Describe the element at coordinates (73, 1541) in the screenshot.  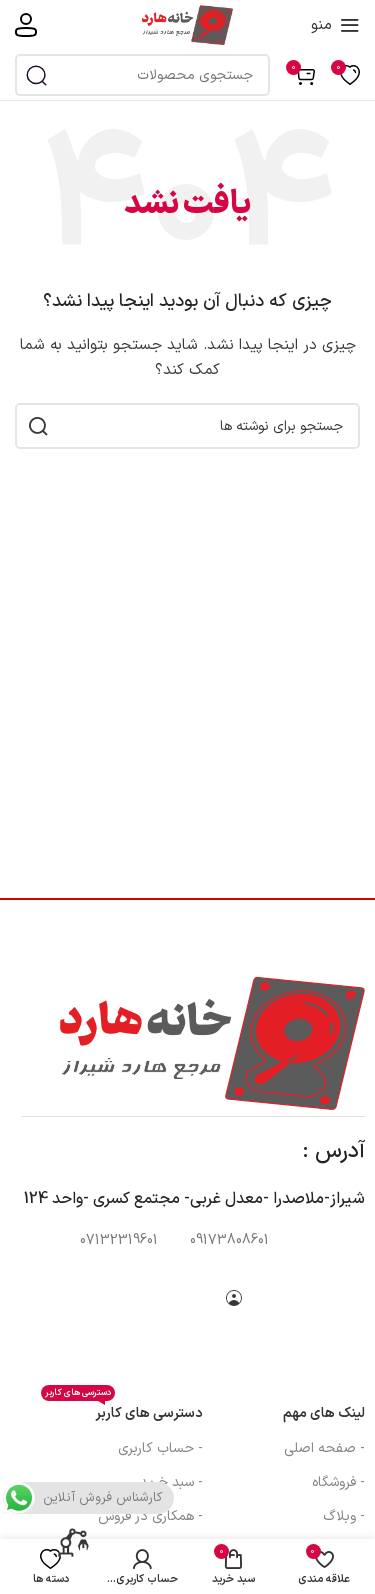
I see `open GNOME Builder IDE` at that location.